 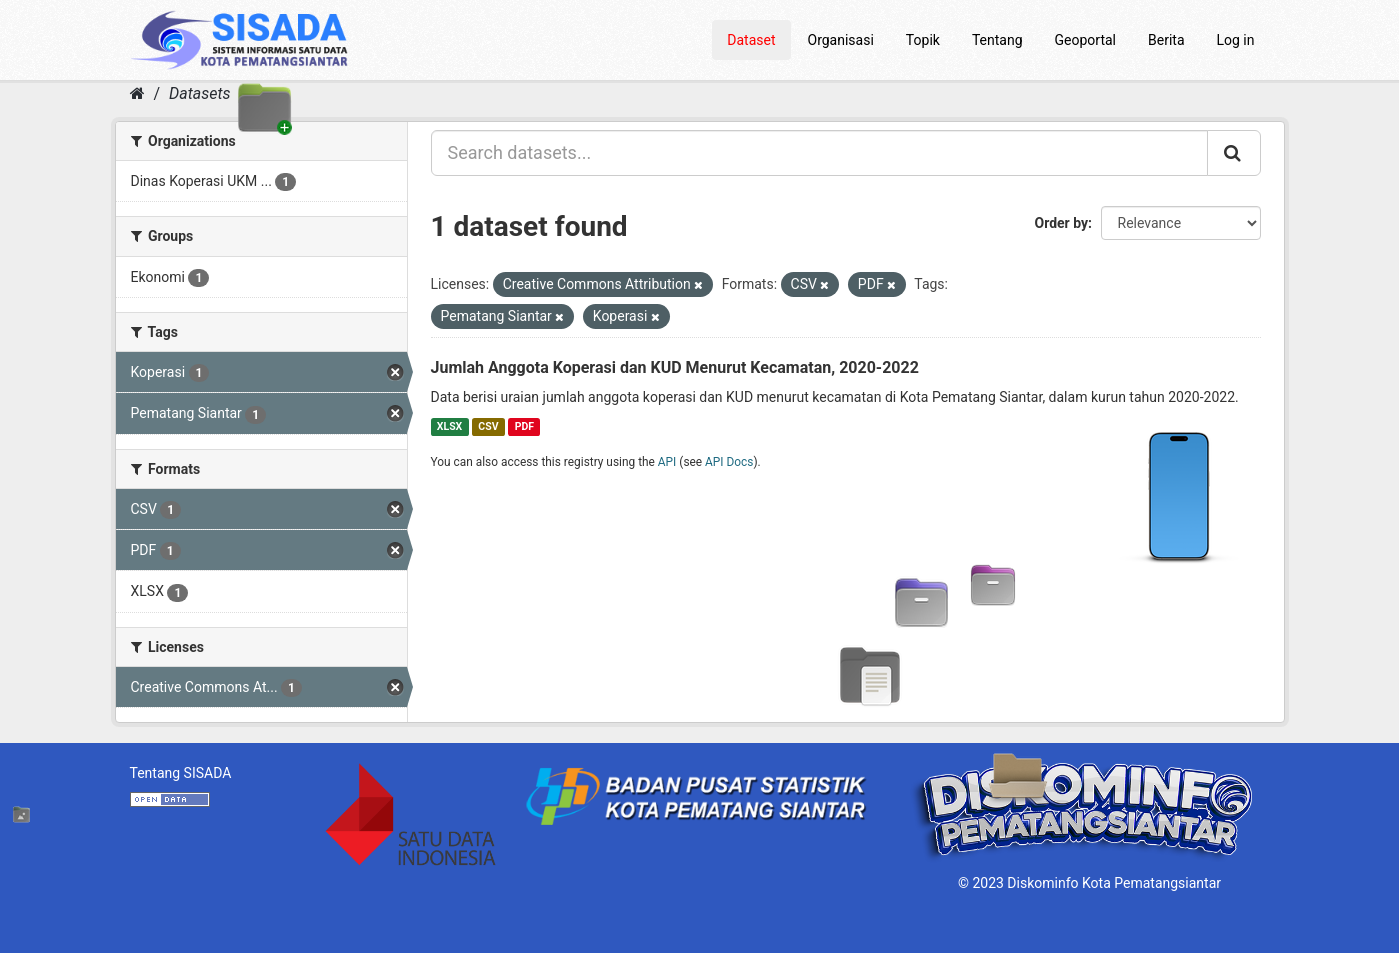 I want to click on open the nautilus file manager, so click(x=993, y=585).